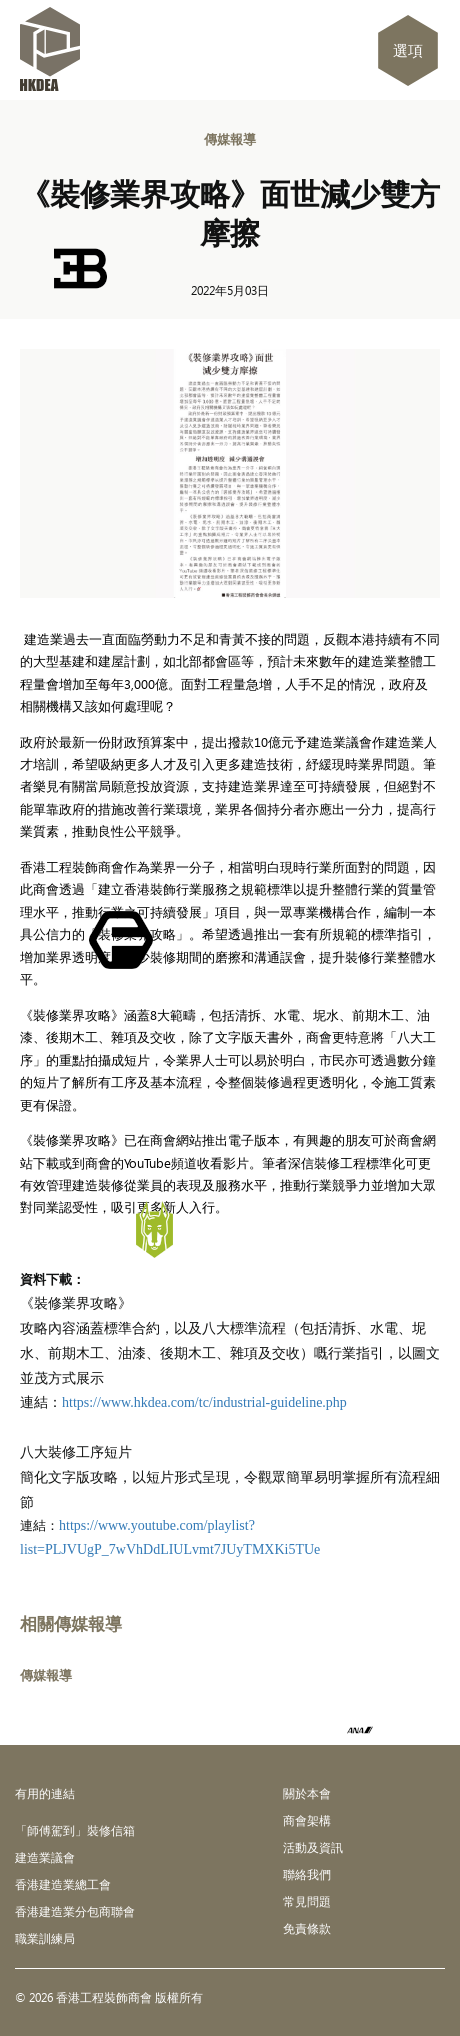 The width and height of the screenshot is (460, 2036). Describe the element at coordinates (154, 1229) in the screenshot. I see `access Snyk security dashboard` at that location.